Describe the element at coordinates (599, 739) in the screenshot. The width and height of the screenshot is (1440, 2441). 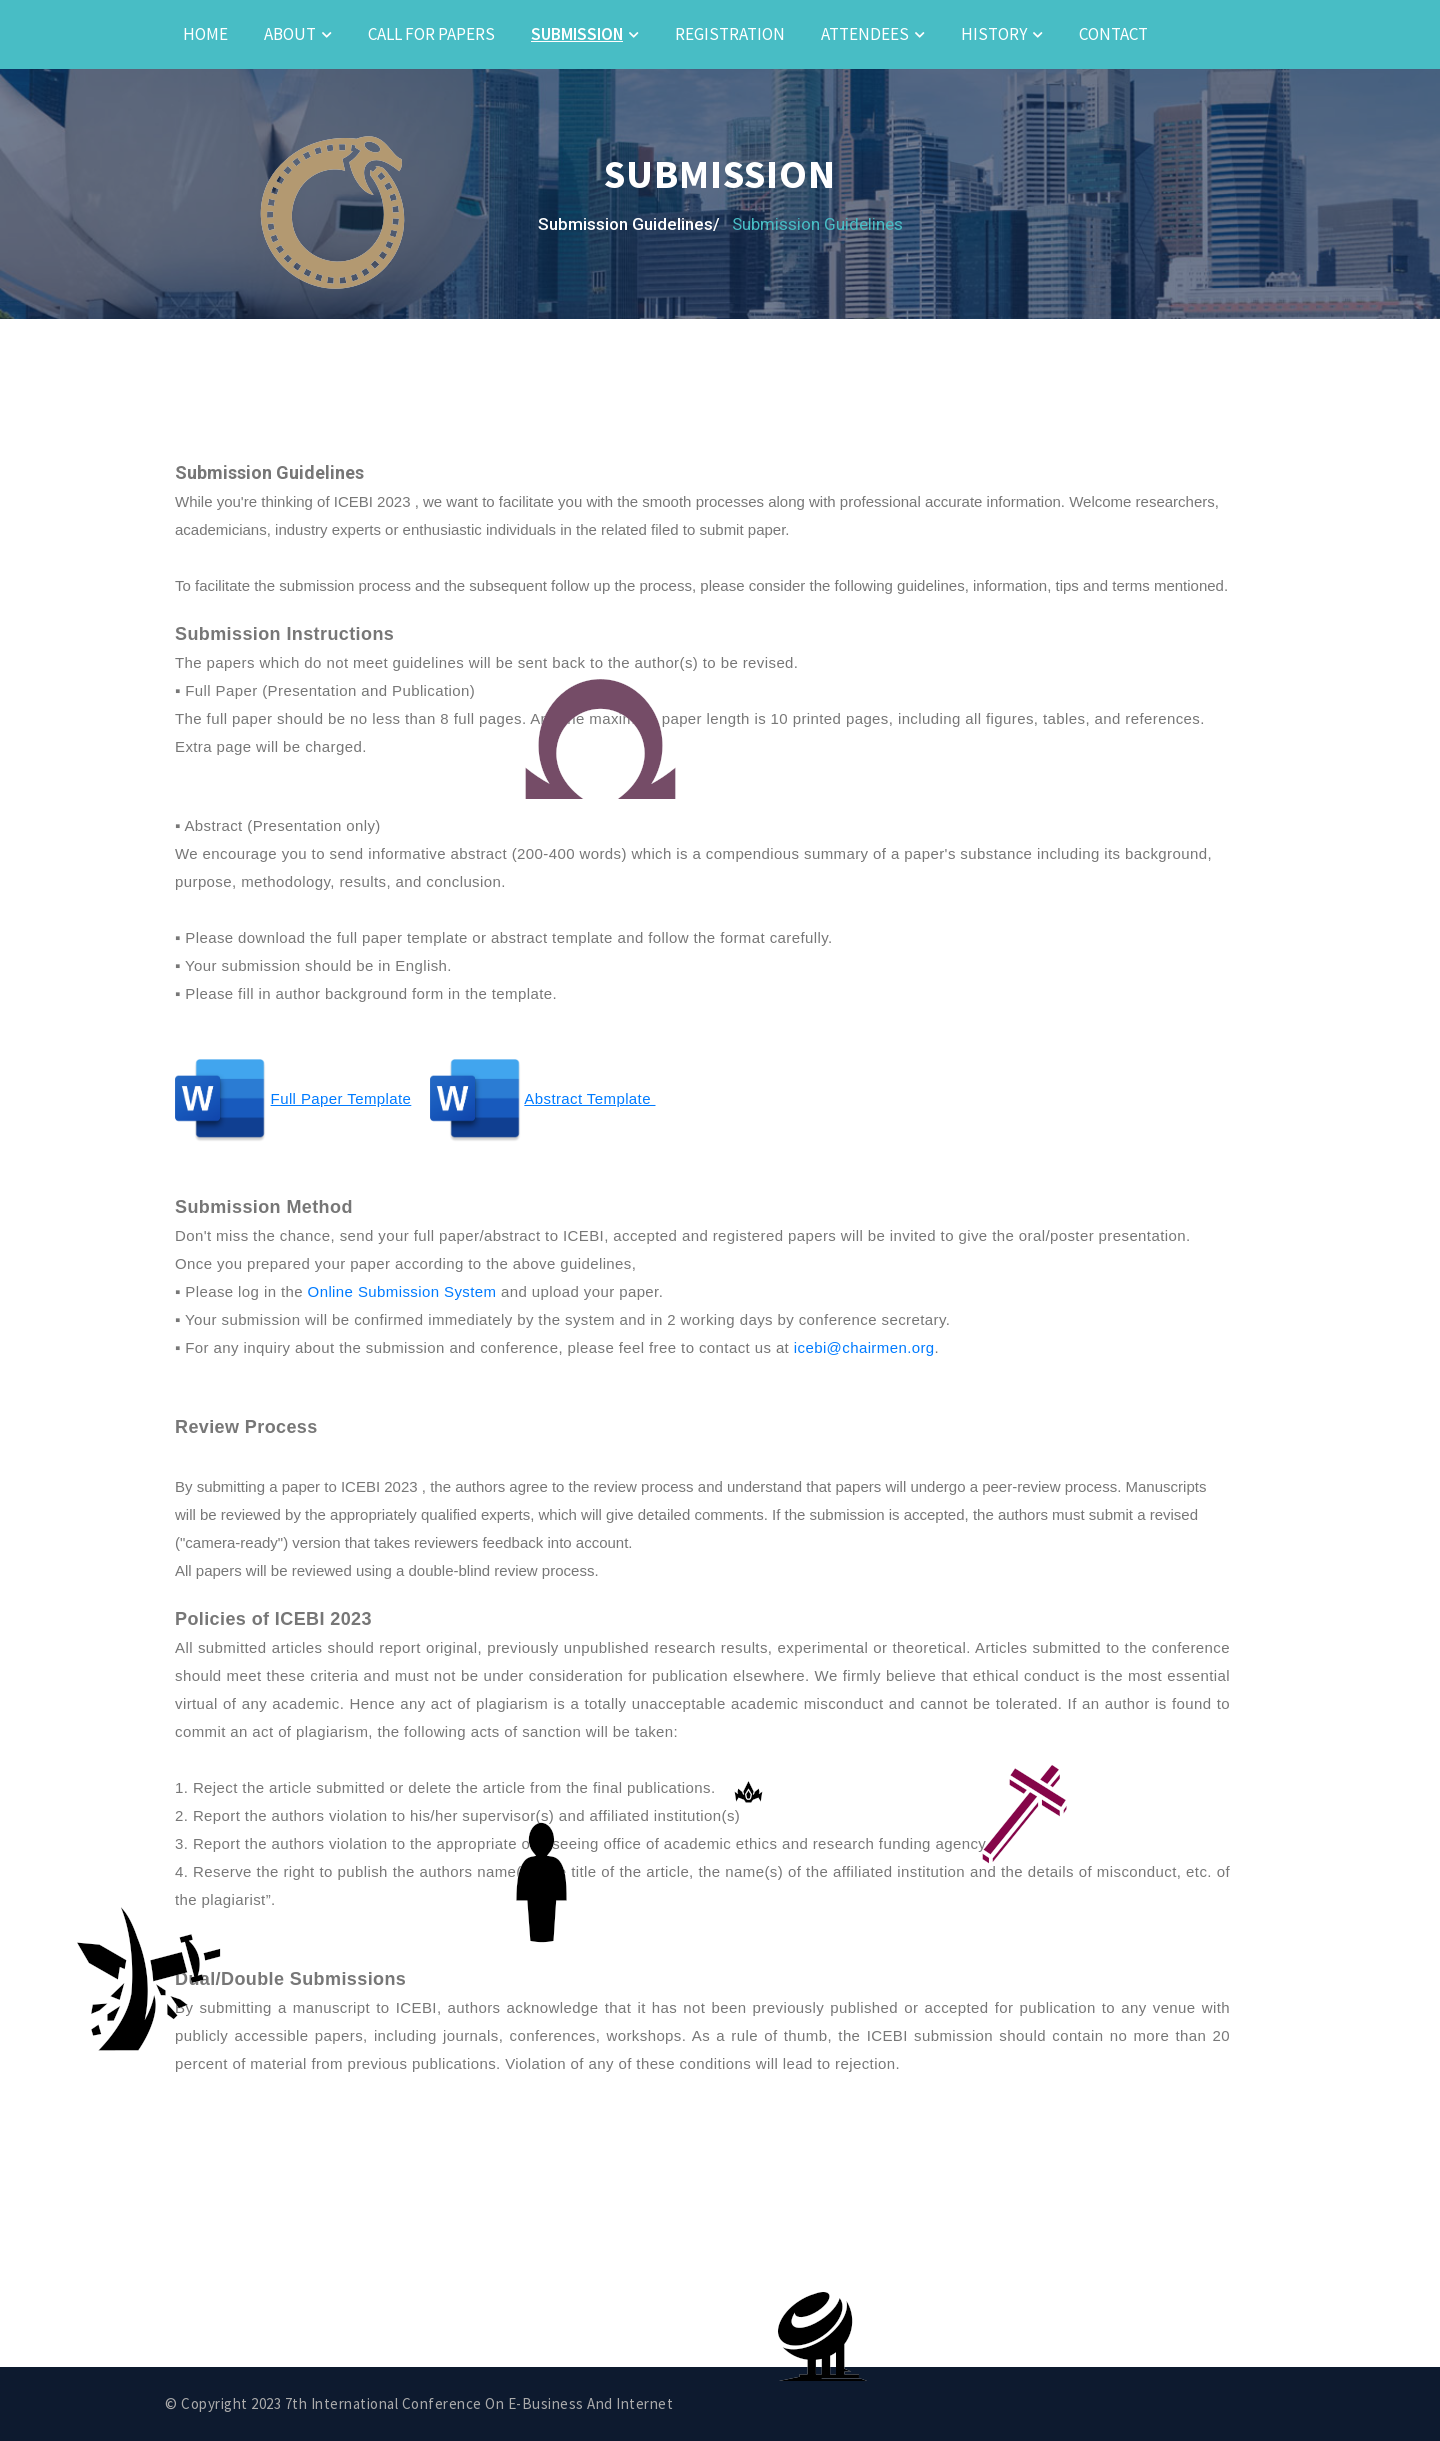
I see `represents omega or final/end state in a game` at that location.